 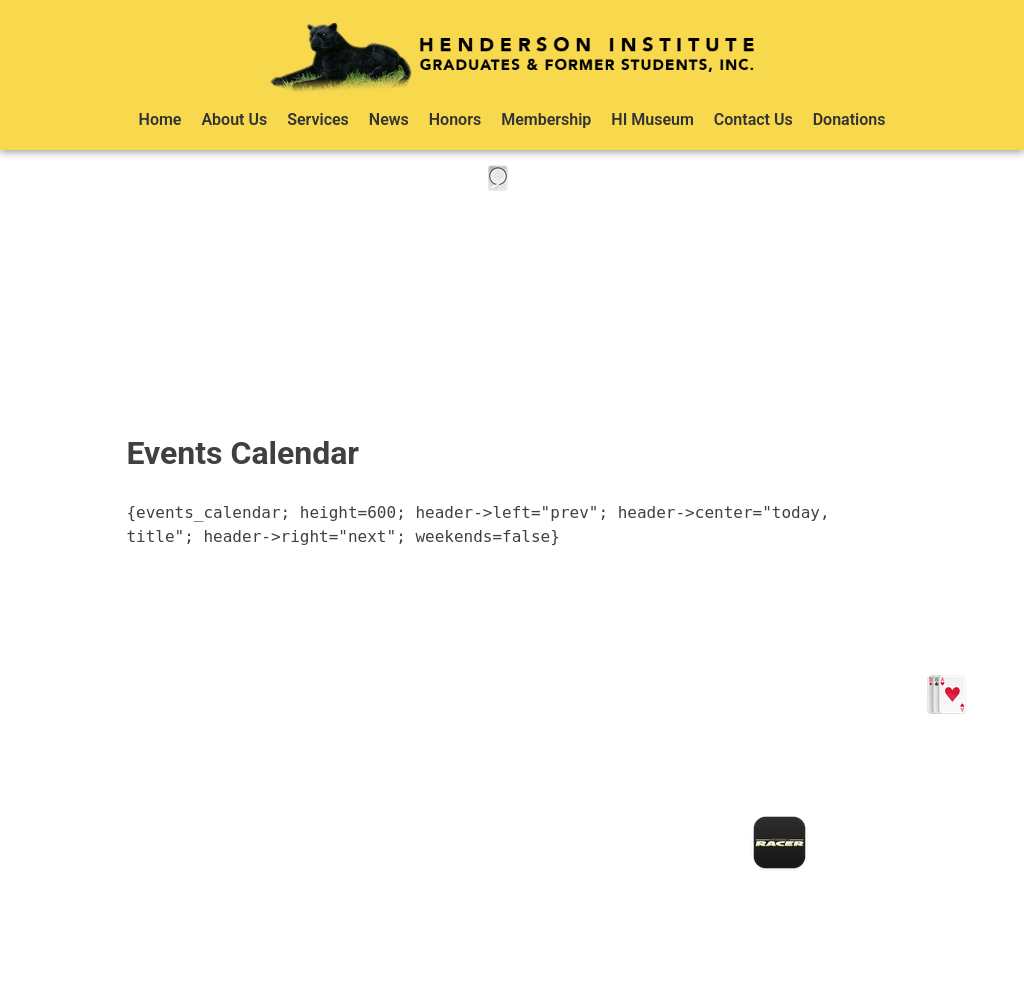 What do you see at coordinates (779, 842) in the screenshot?
I see `launch star wars: episode i racer game` at bounding box center [779, 842].